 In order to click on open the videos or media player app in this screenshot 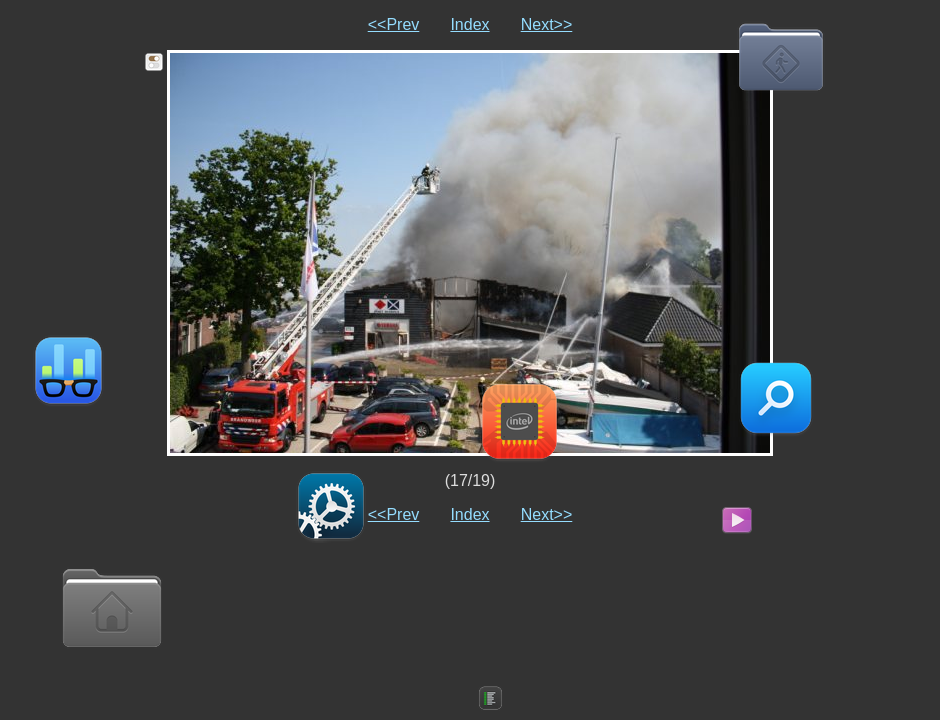, I will do `click(737, 520)`.